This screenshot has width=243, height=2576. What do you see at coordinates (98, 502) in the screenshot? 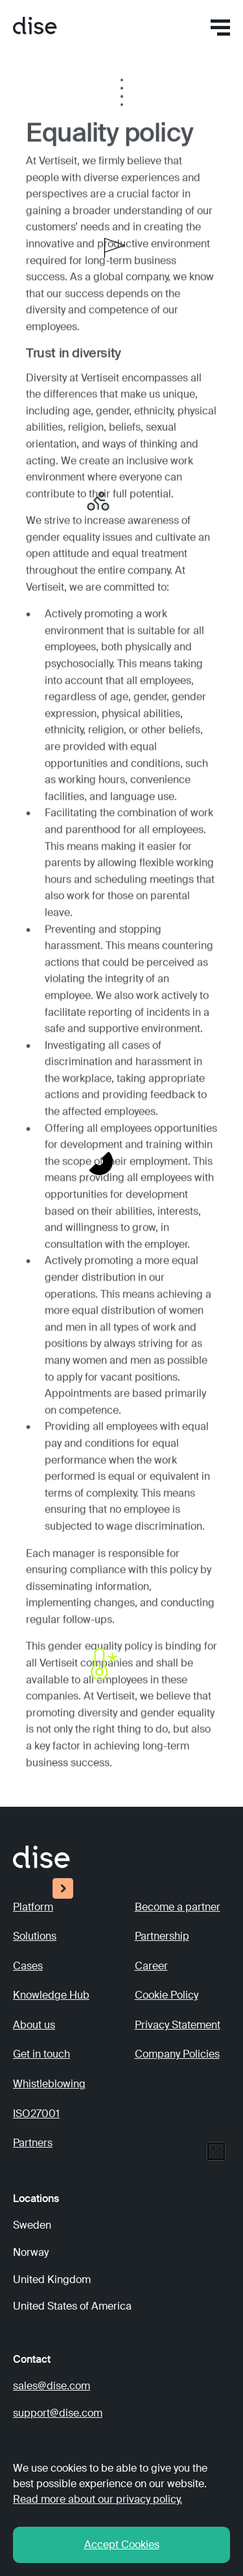
I see `access bike rental or cycling options` at bounding box center [98, 502].